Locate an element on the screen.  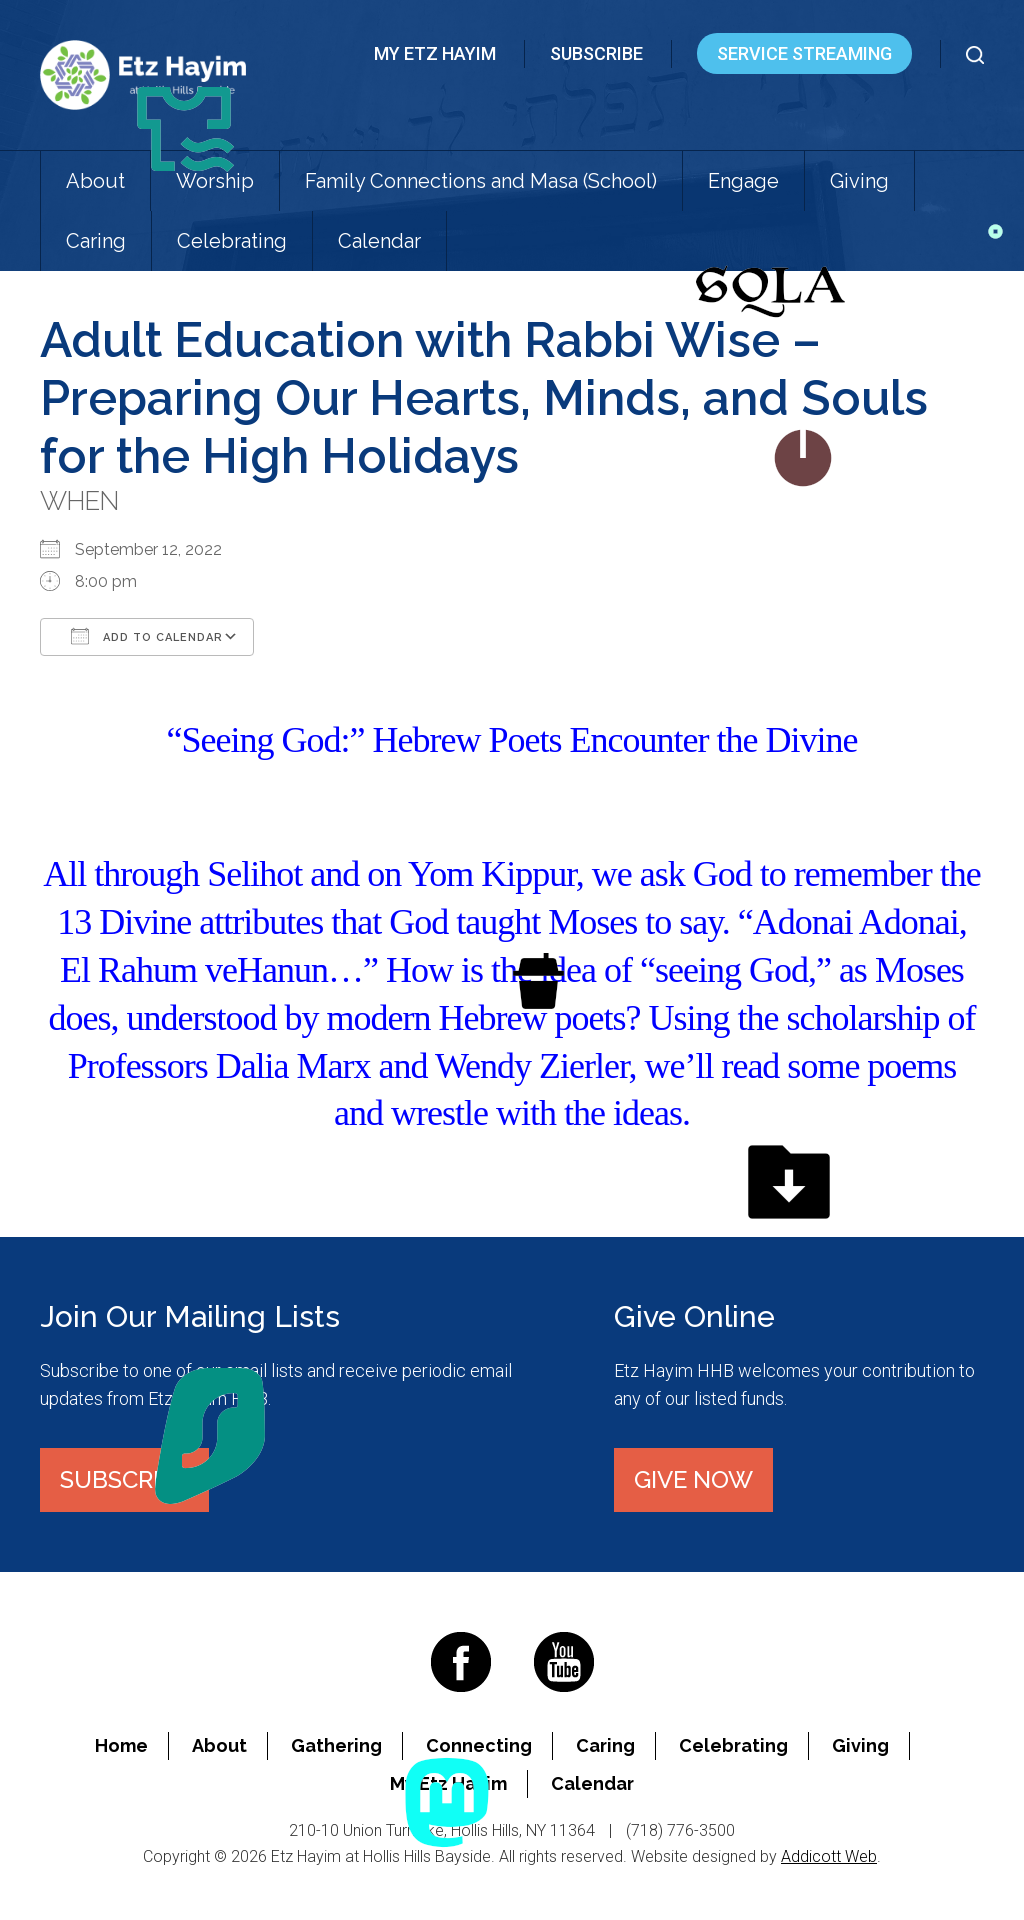
stop media playback is located at coordinates (995, 231).